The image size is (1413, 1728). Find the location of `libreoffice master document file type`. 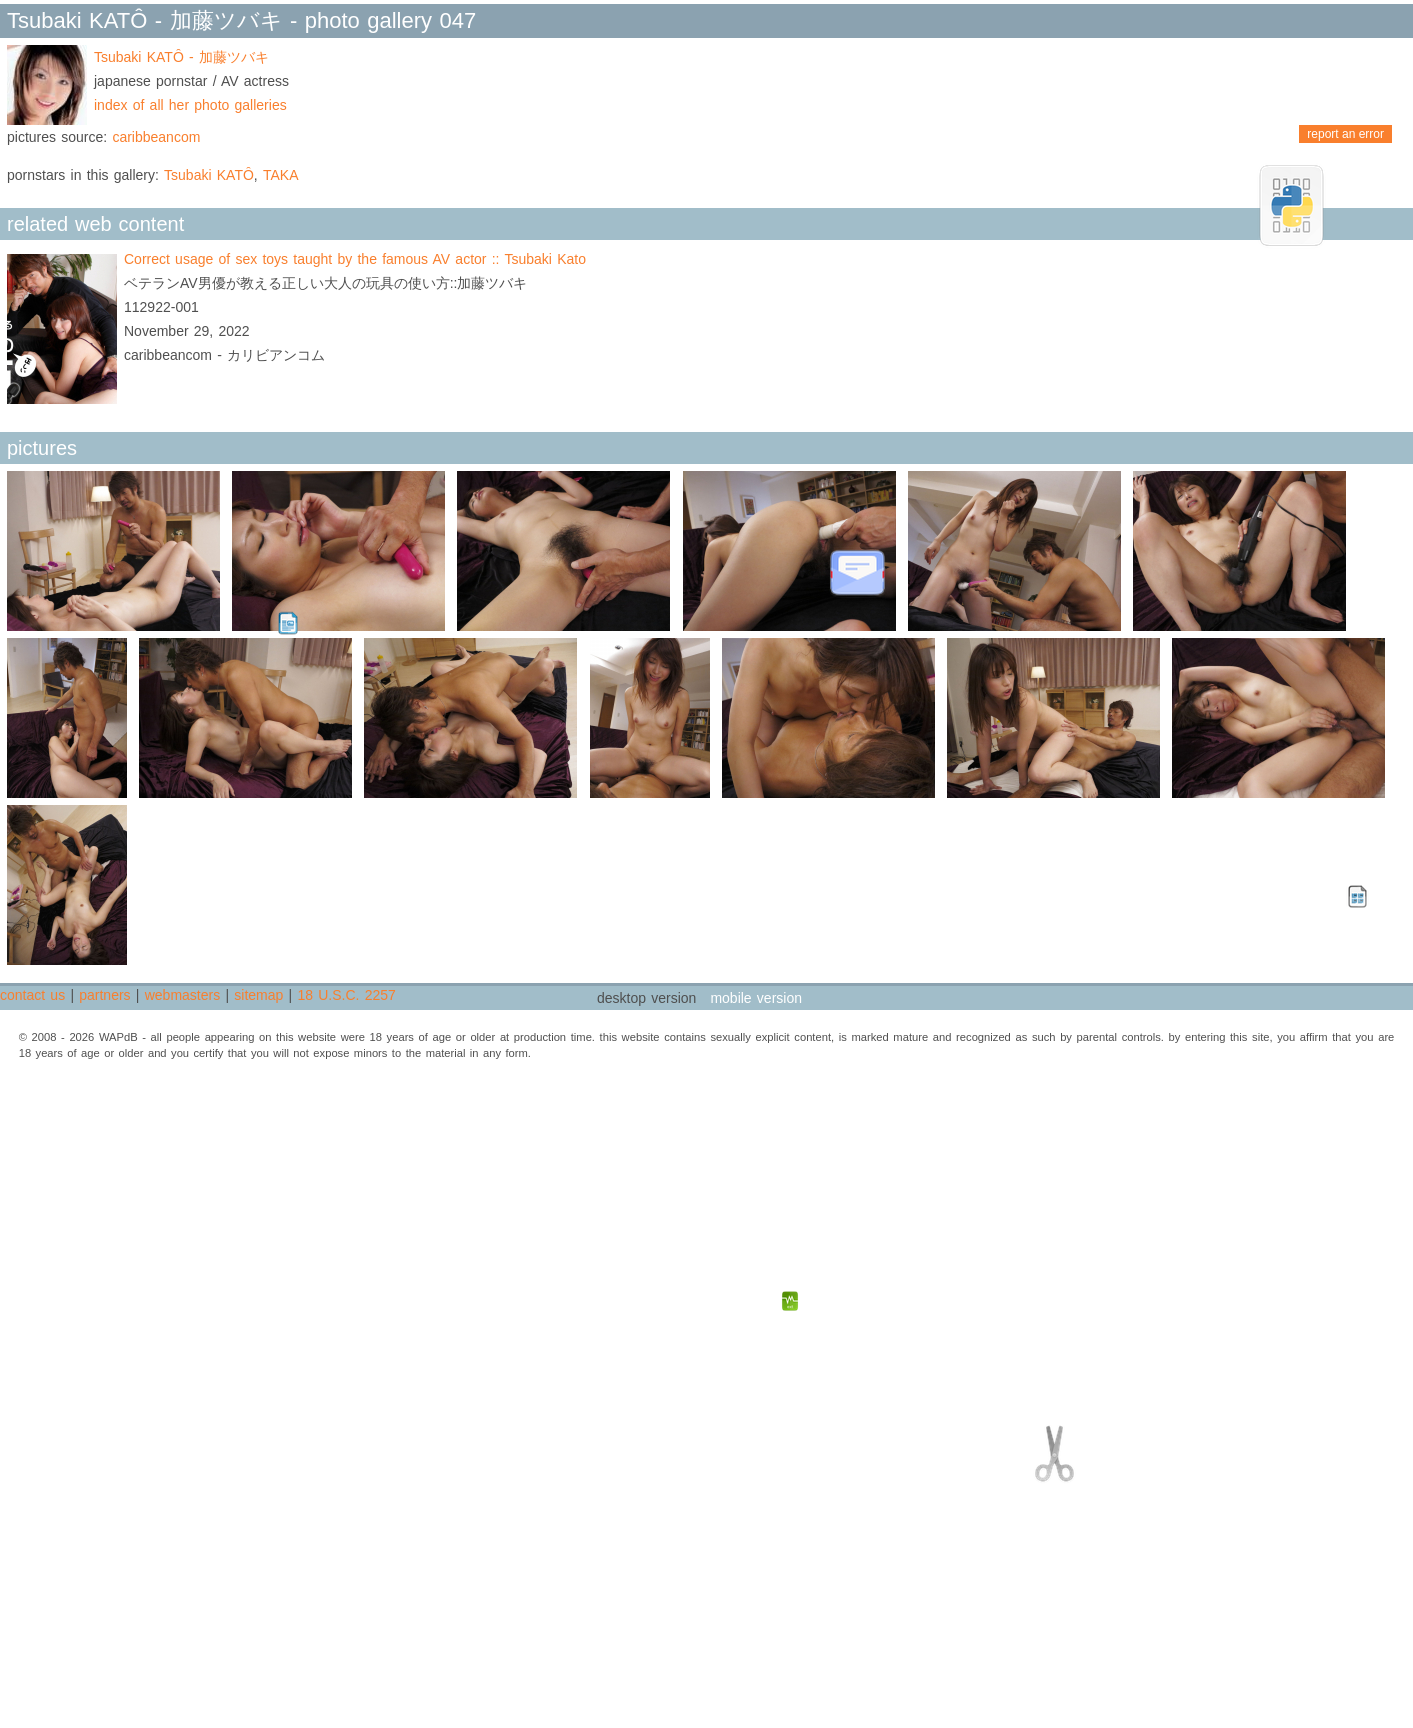

libreoffice master document file type is located at coordinates (1357, 896).